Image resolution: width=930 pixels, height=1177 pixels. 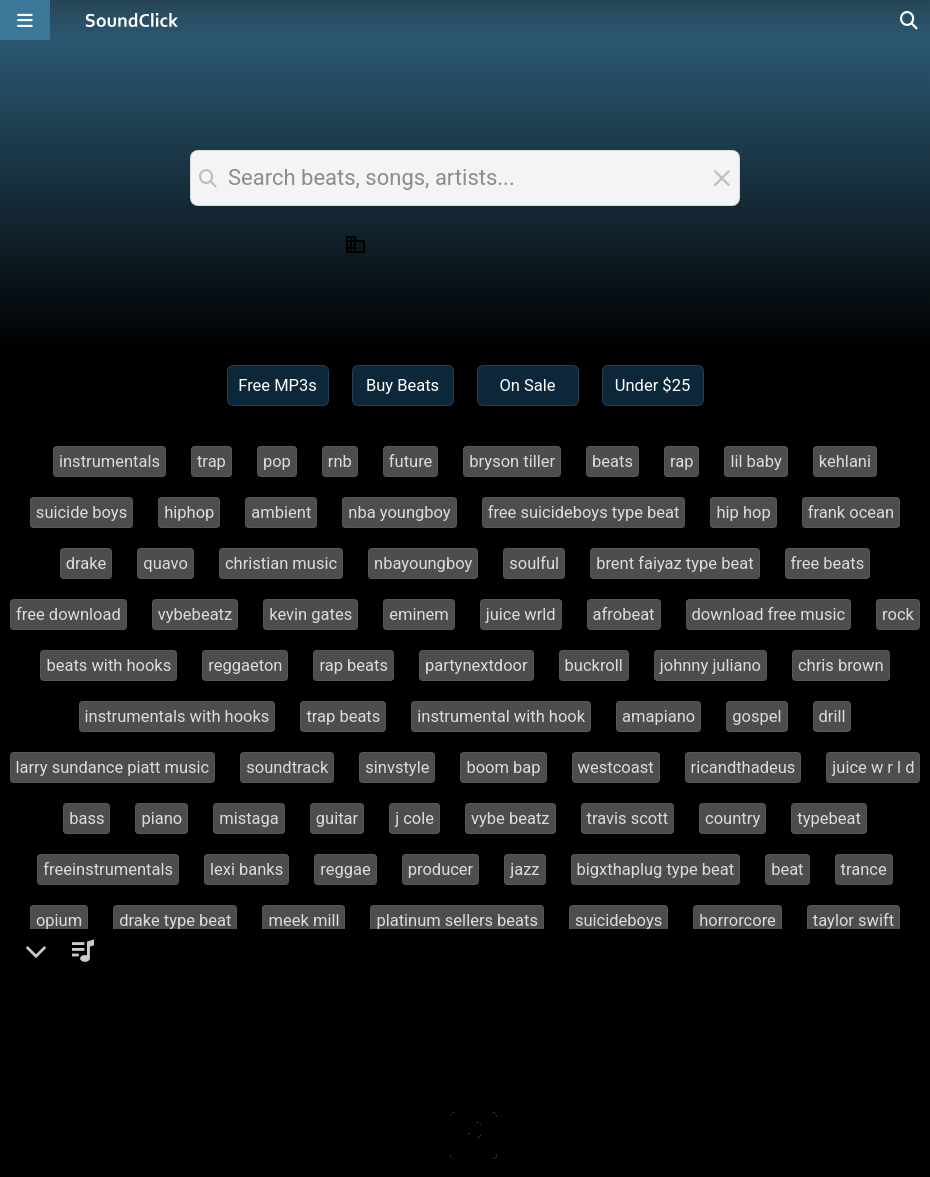 I want to click on view company or organization profile, so click(x=355, y=244).